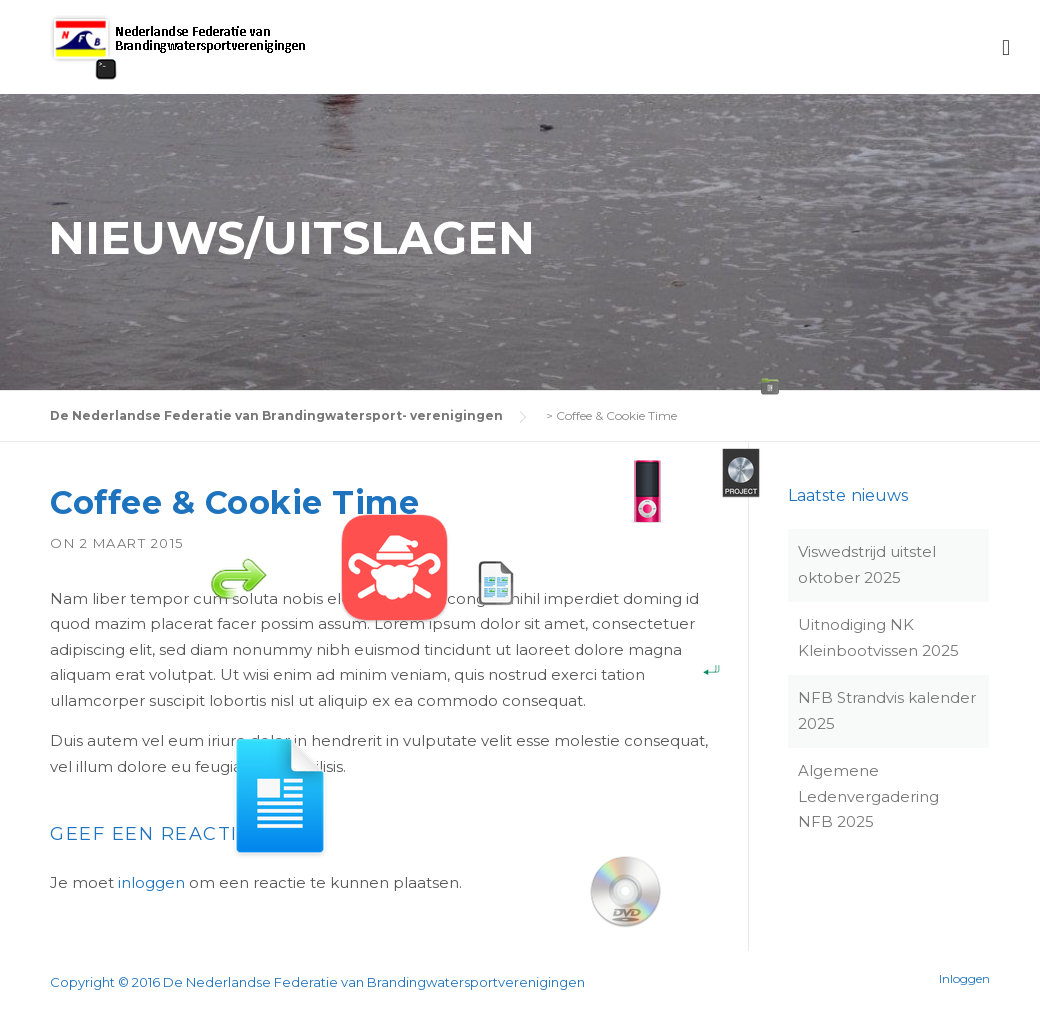 The height and width of the screenshot is (1013, 1040). What do you see at coordinates (625, 892) in the screenshot?
I see `access DVD drive or optical disc contents` at bounding box center [625, 892].